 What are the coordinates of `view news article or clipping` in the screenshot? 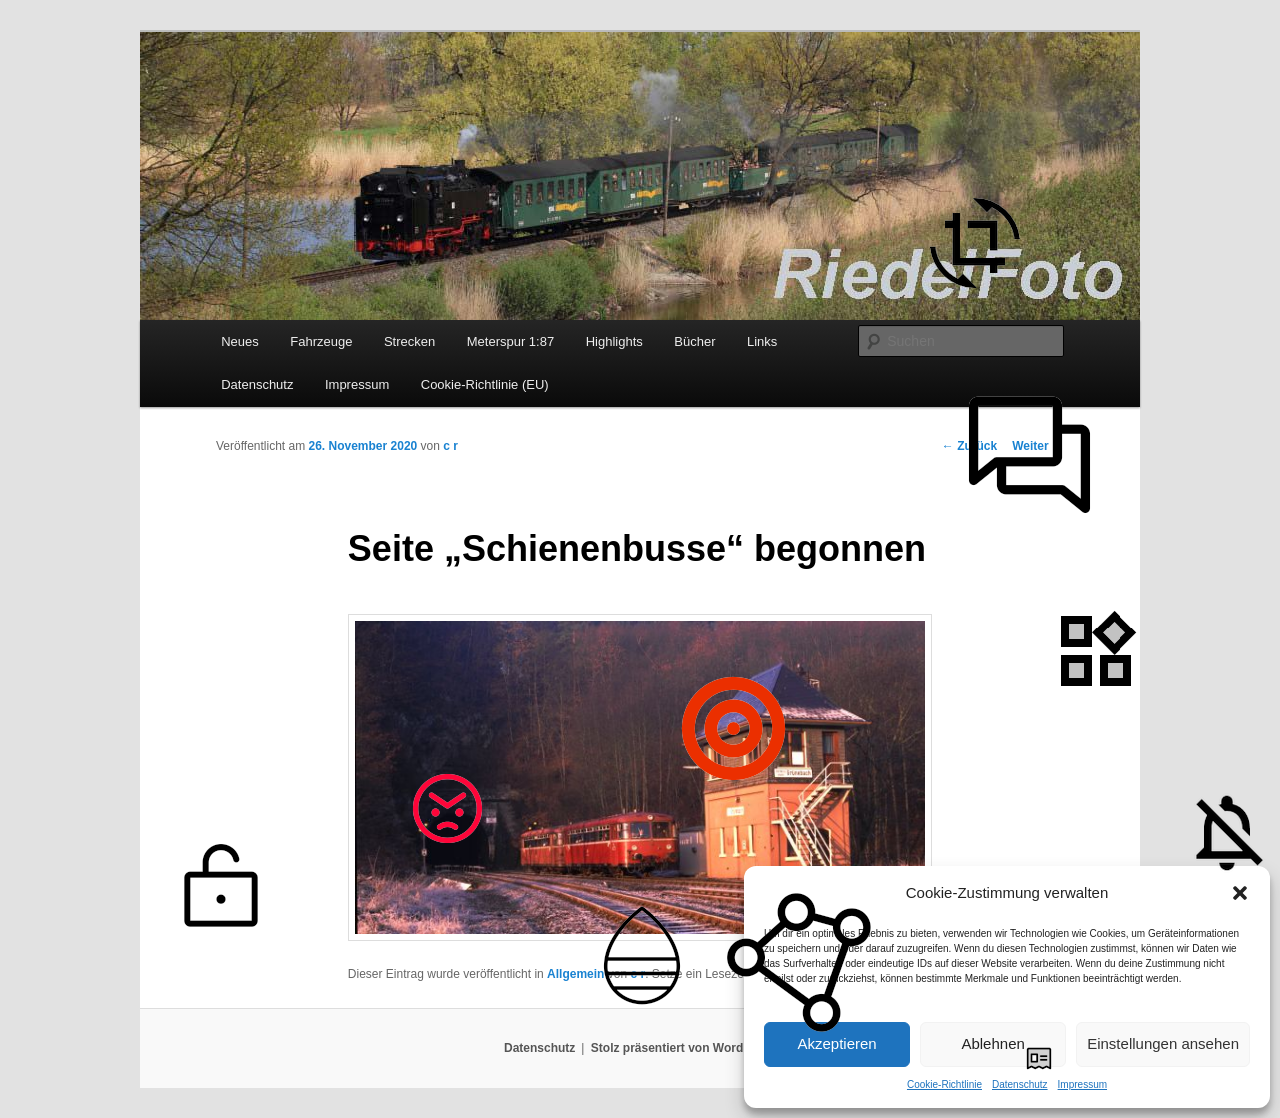 It's located at (1039, 1058).